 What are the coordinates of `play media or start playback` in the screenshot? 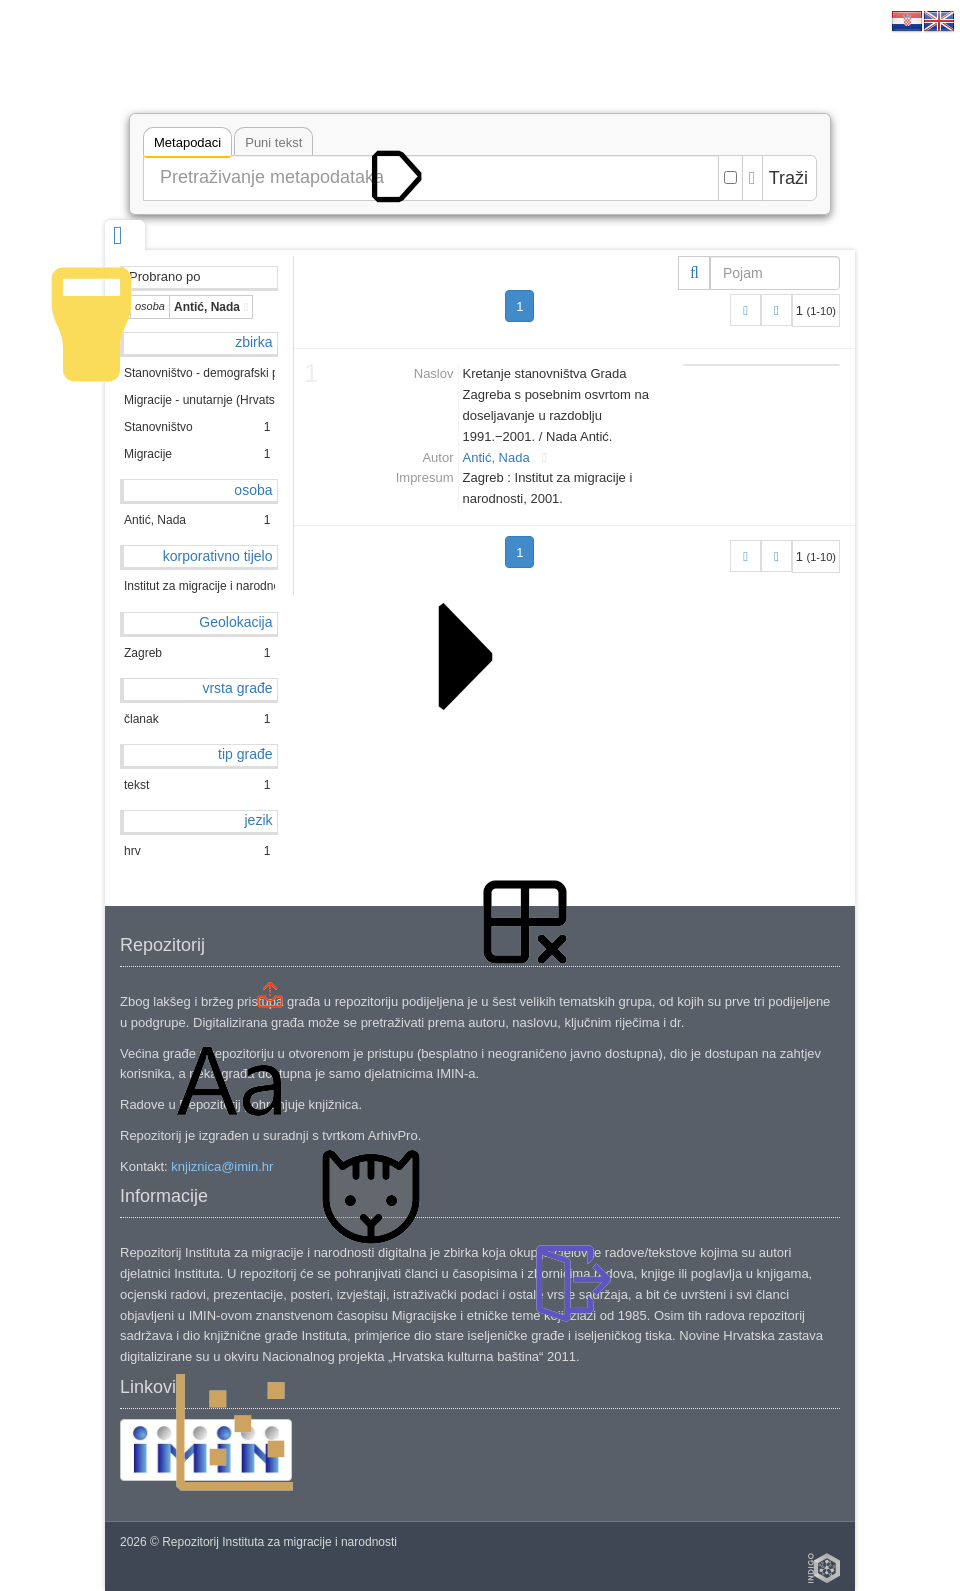 It's located at (465, 656).